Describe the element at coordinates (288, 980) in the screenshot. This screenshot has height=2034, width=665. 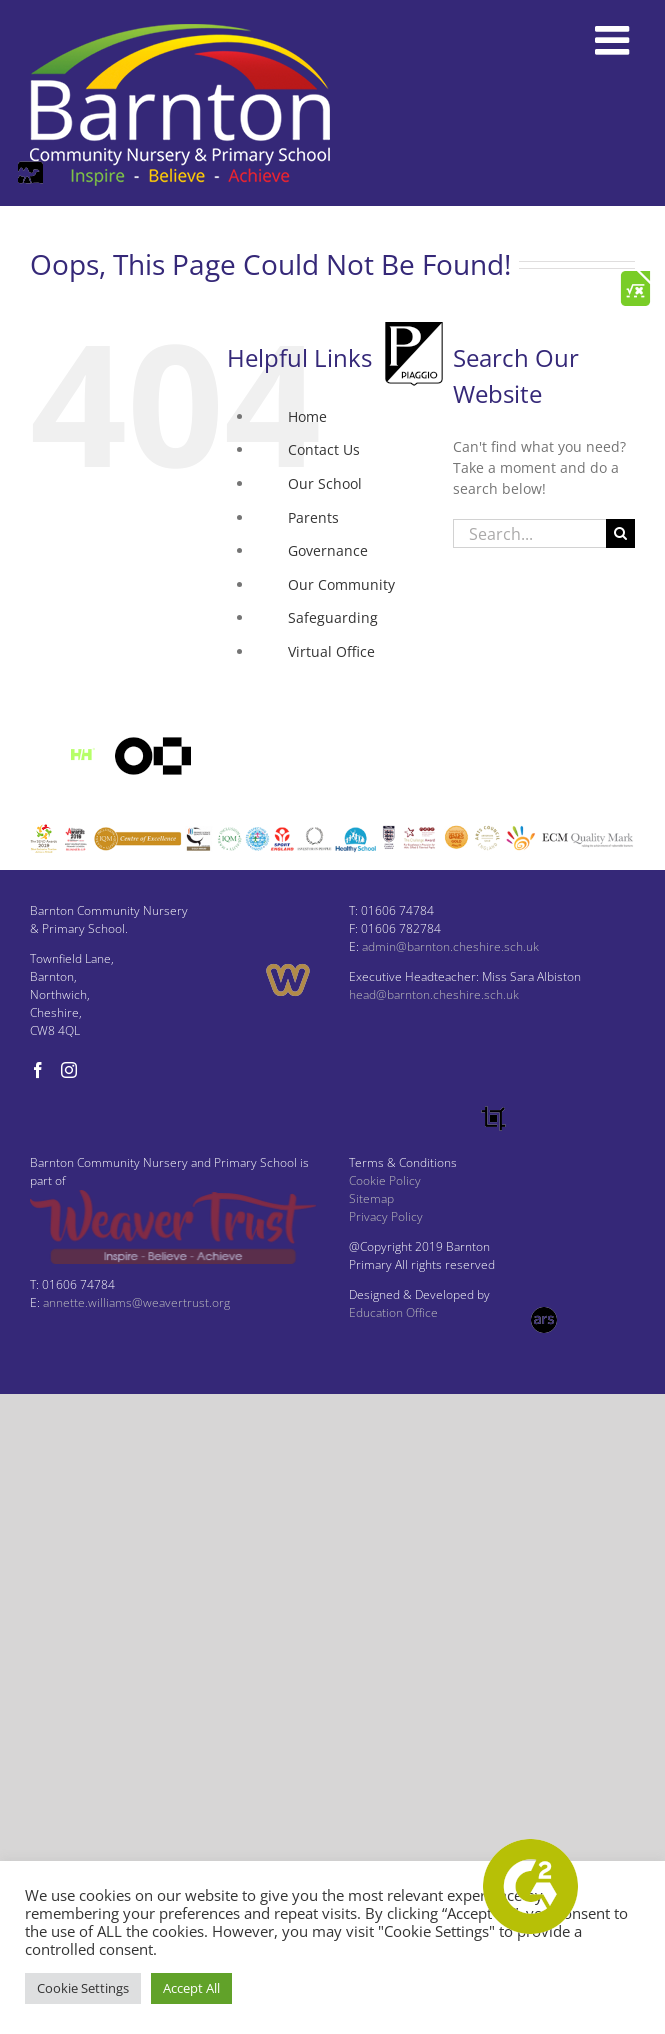
I see `weebly website builder logo` at that location.